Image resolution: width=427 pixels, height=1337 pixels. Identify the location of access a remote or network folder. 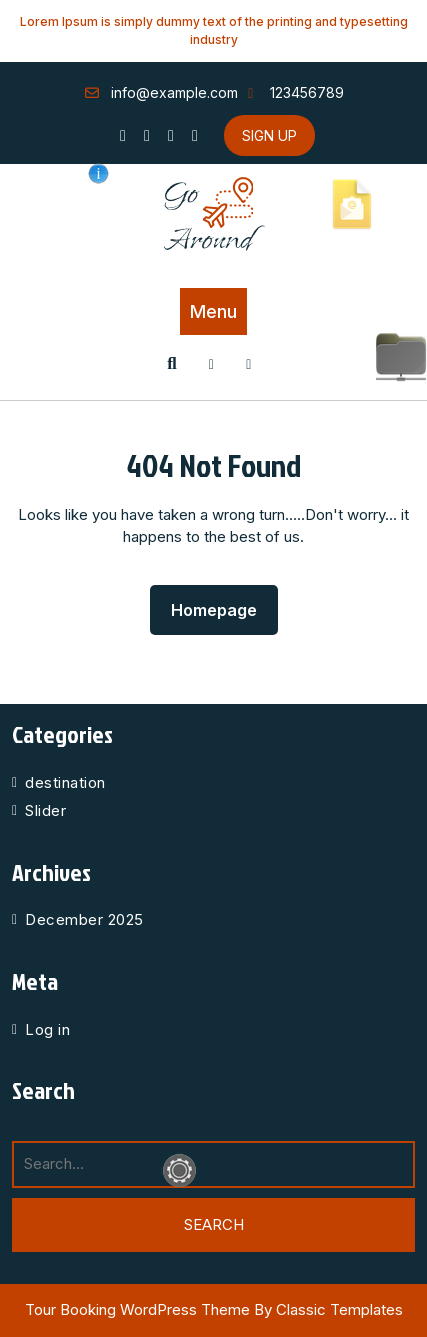
(401, 356).